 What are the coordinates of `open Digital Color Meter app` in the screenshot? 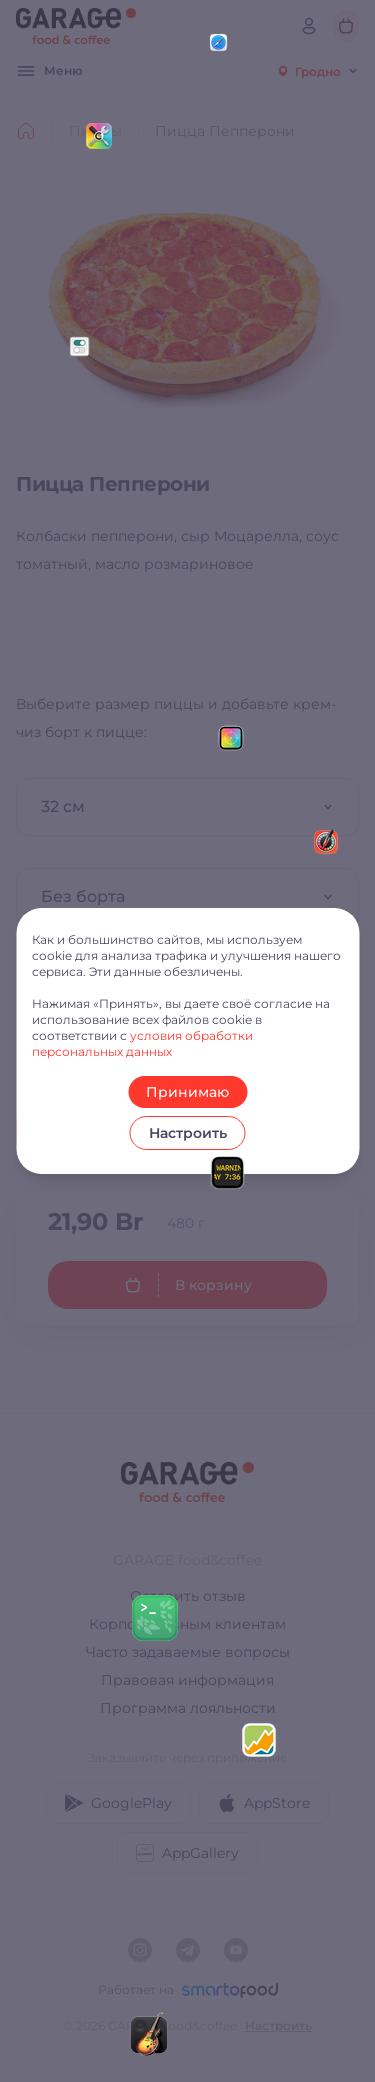 It's located at (326, 842).